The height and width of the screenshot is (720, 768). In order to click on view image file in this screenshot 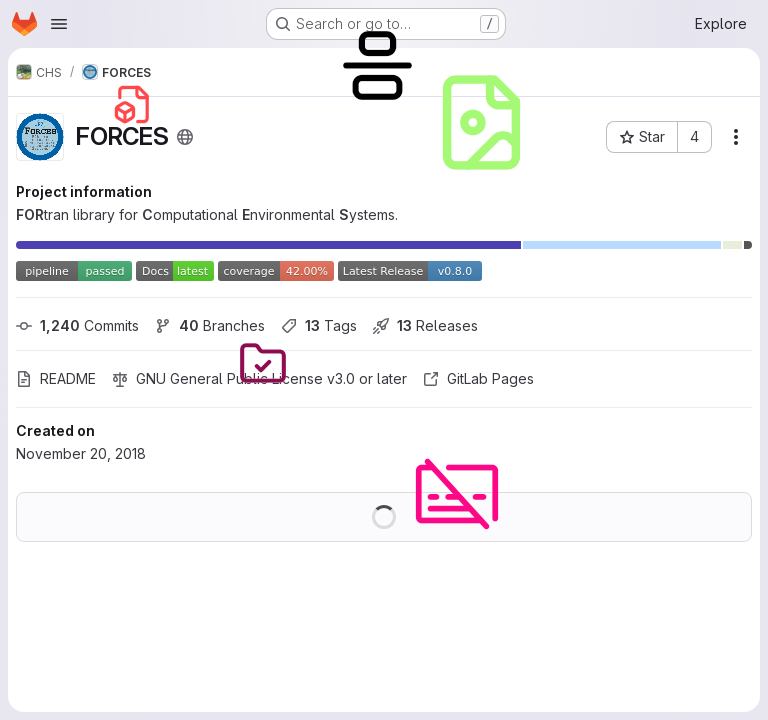, I will do `click(481, 122)`.